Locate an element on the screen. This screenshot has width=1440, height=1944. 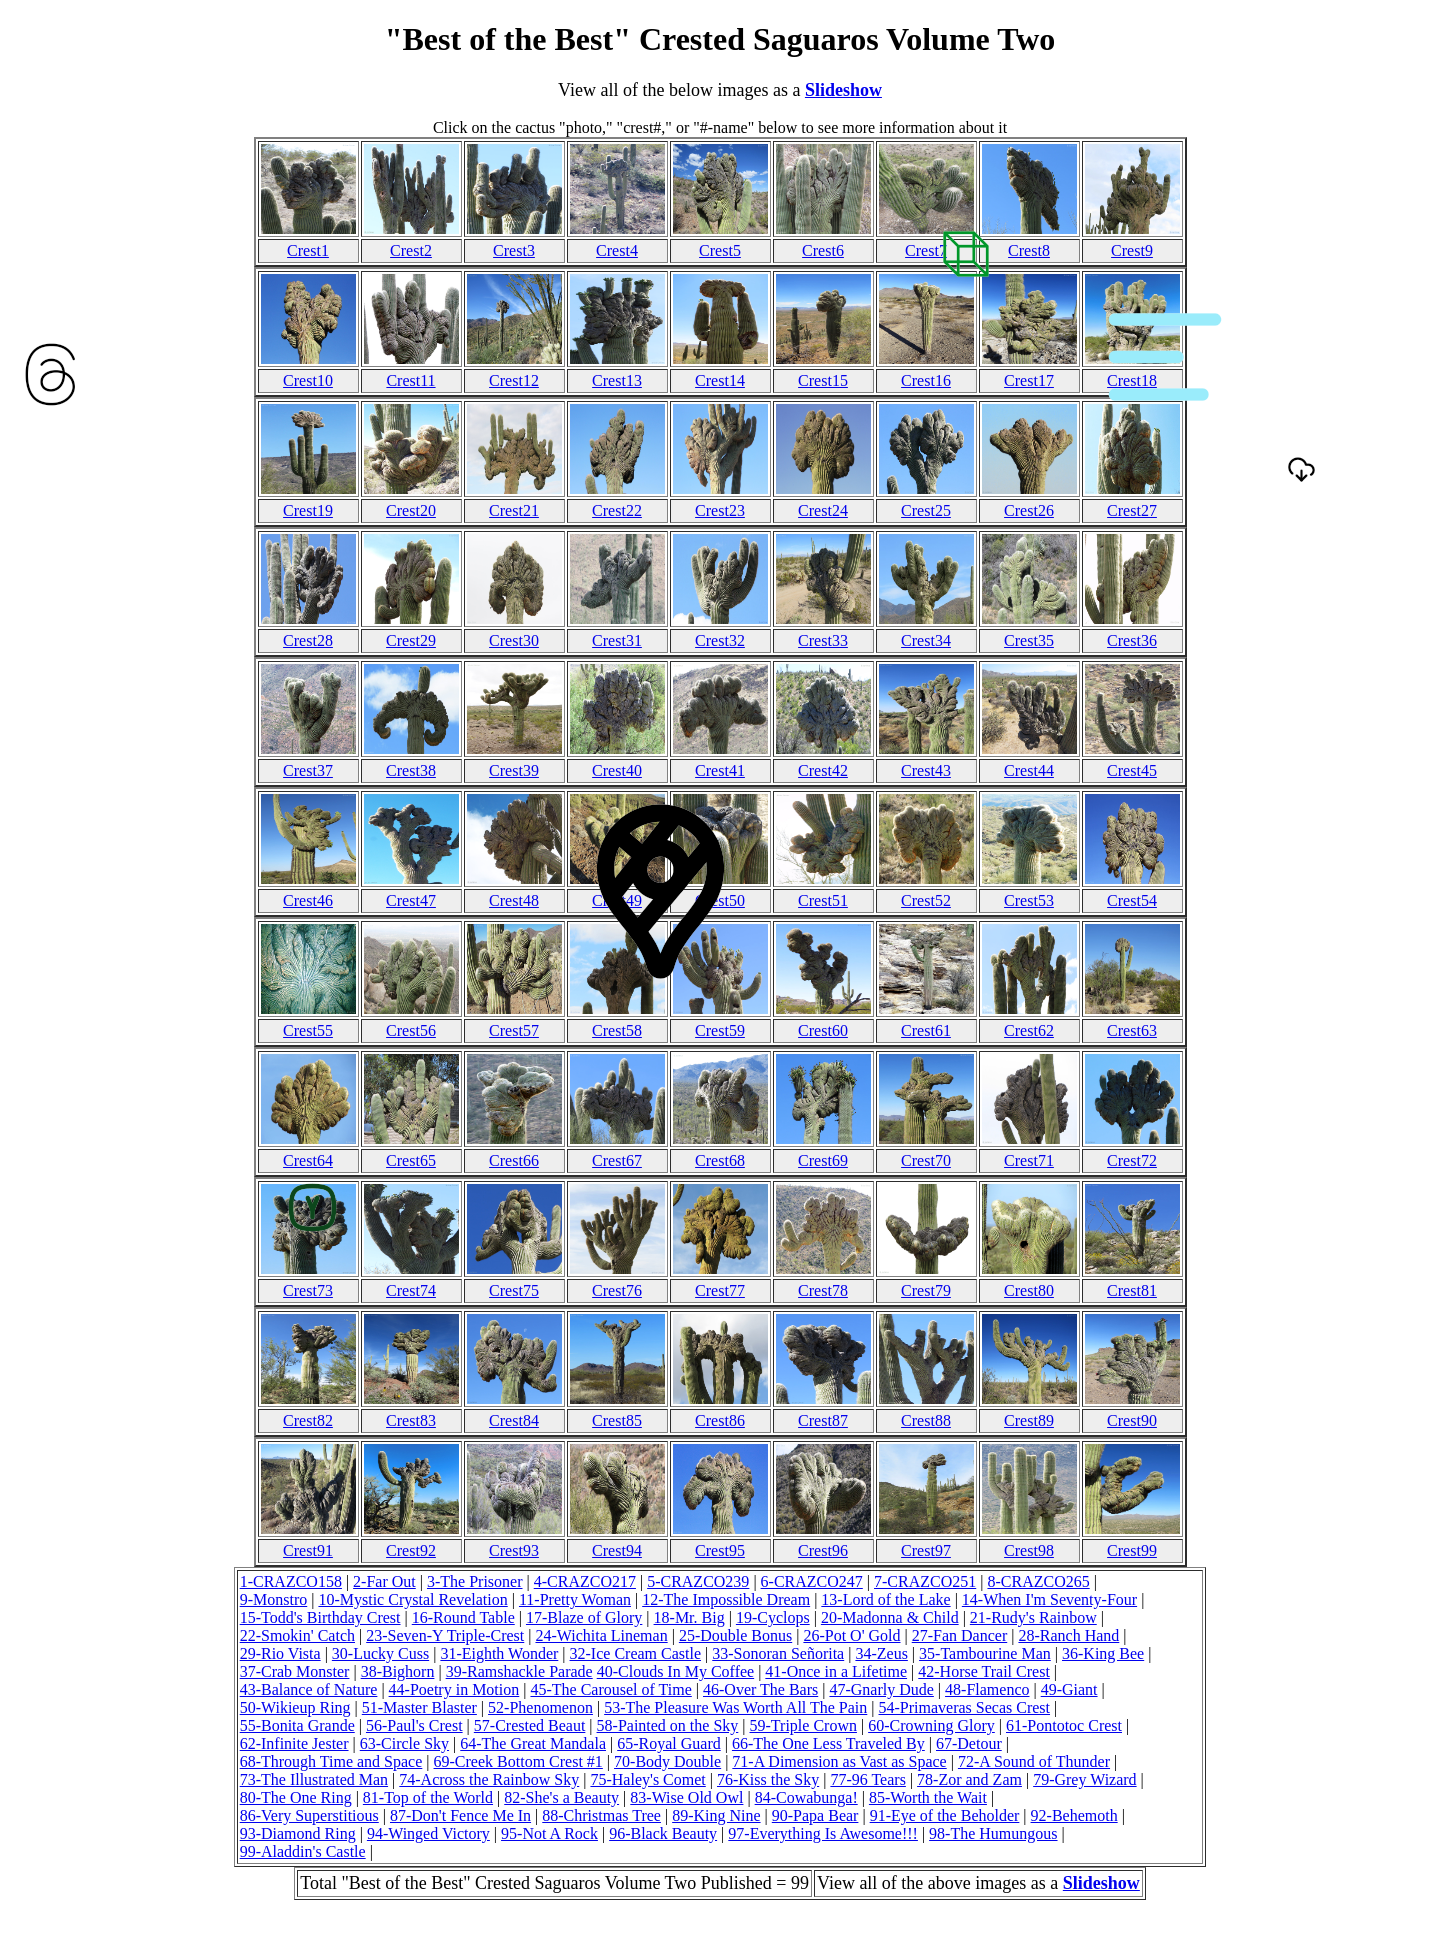
align text to the left is located at coordinates (1165, 357).